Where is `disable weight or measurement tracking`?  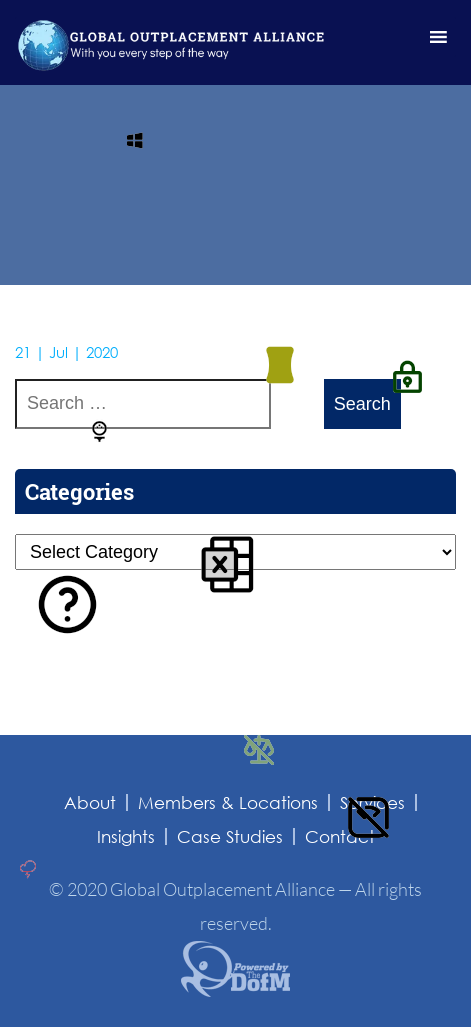 disable weight or measurement tracking is located at coordinates (259, 750).